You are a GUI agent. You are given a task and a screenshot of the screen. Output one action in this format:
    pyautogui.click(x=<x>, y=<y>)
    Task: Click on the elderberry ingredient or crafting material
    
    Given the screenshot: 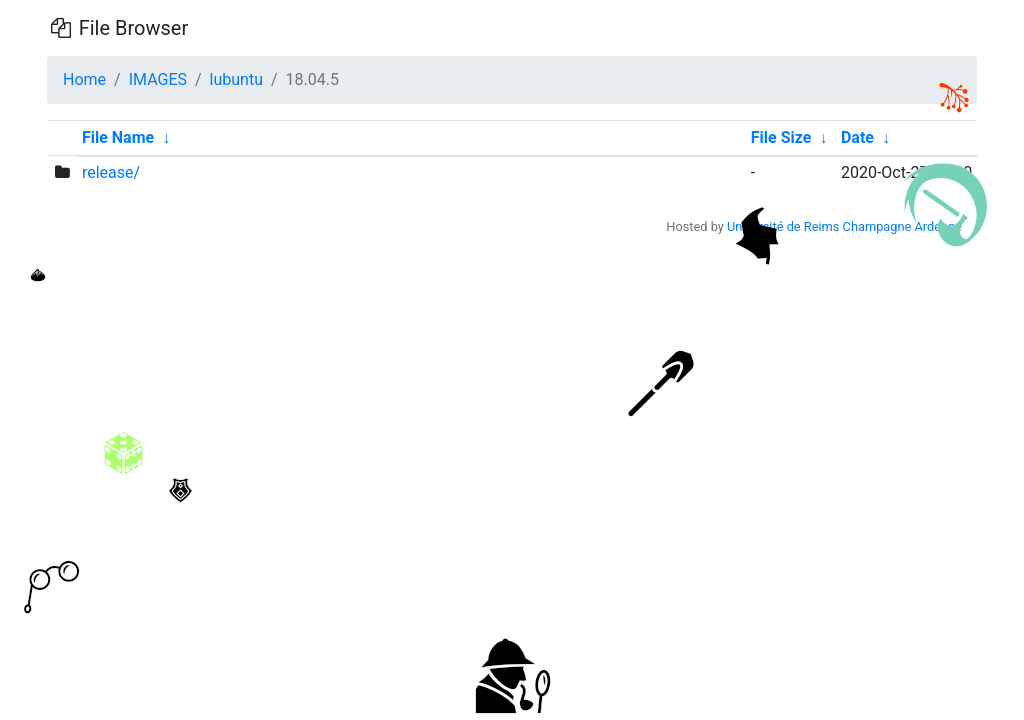 What is the action you would take?
    pyautogui.click(x=954, y=97)
    